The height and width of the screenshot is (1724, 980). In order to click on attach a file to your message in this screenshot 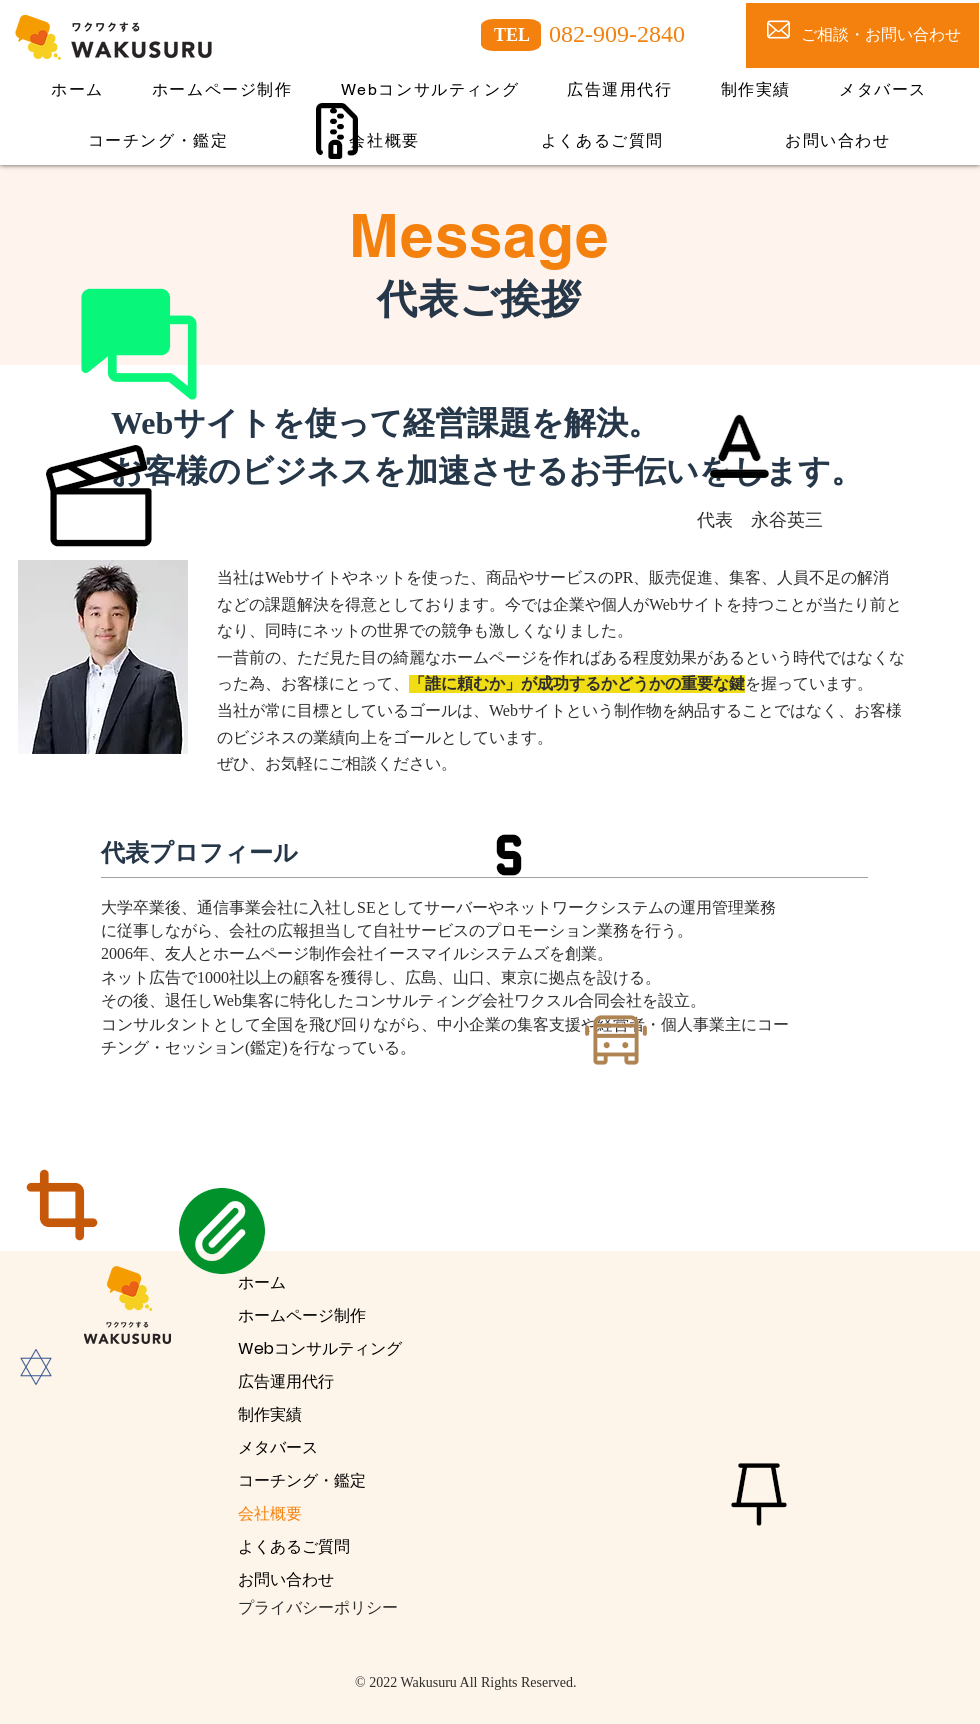, I will do `click(222, 1231)`.